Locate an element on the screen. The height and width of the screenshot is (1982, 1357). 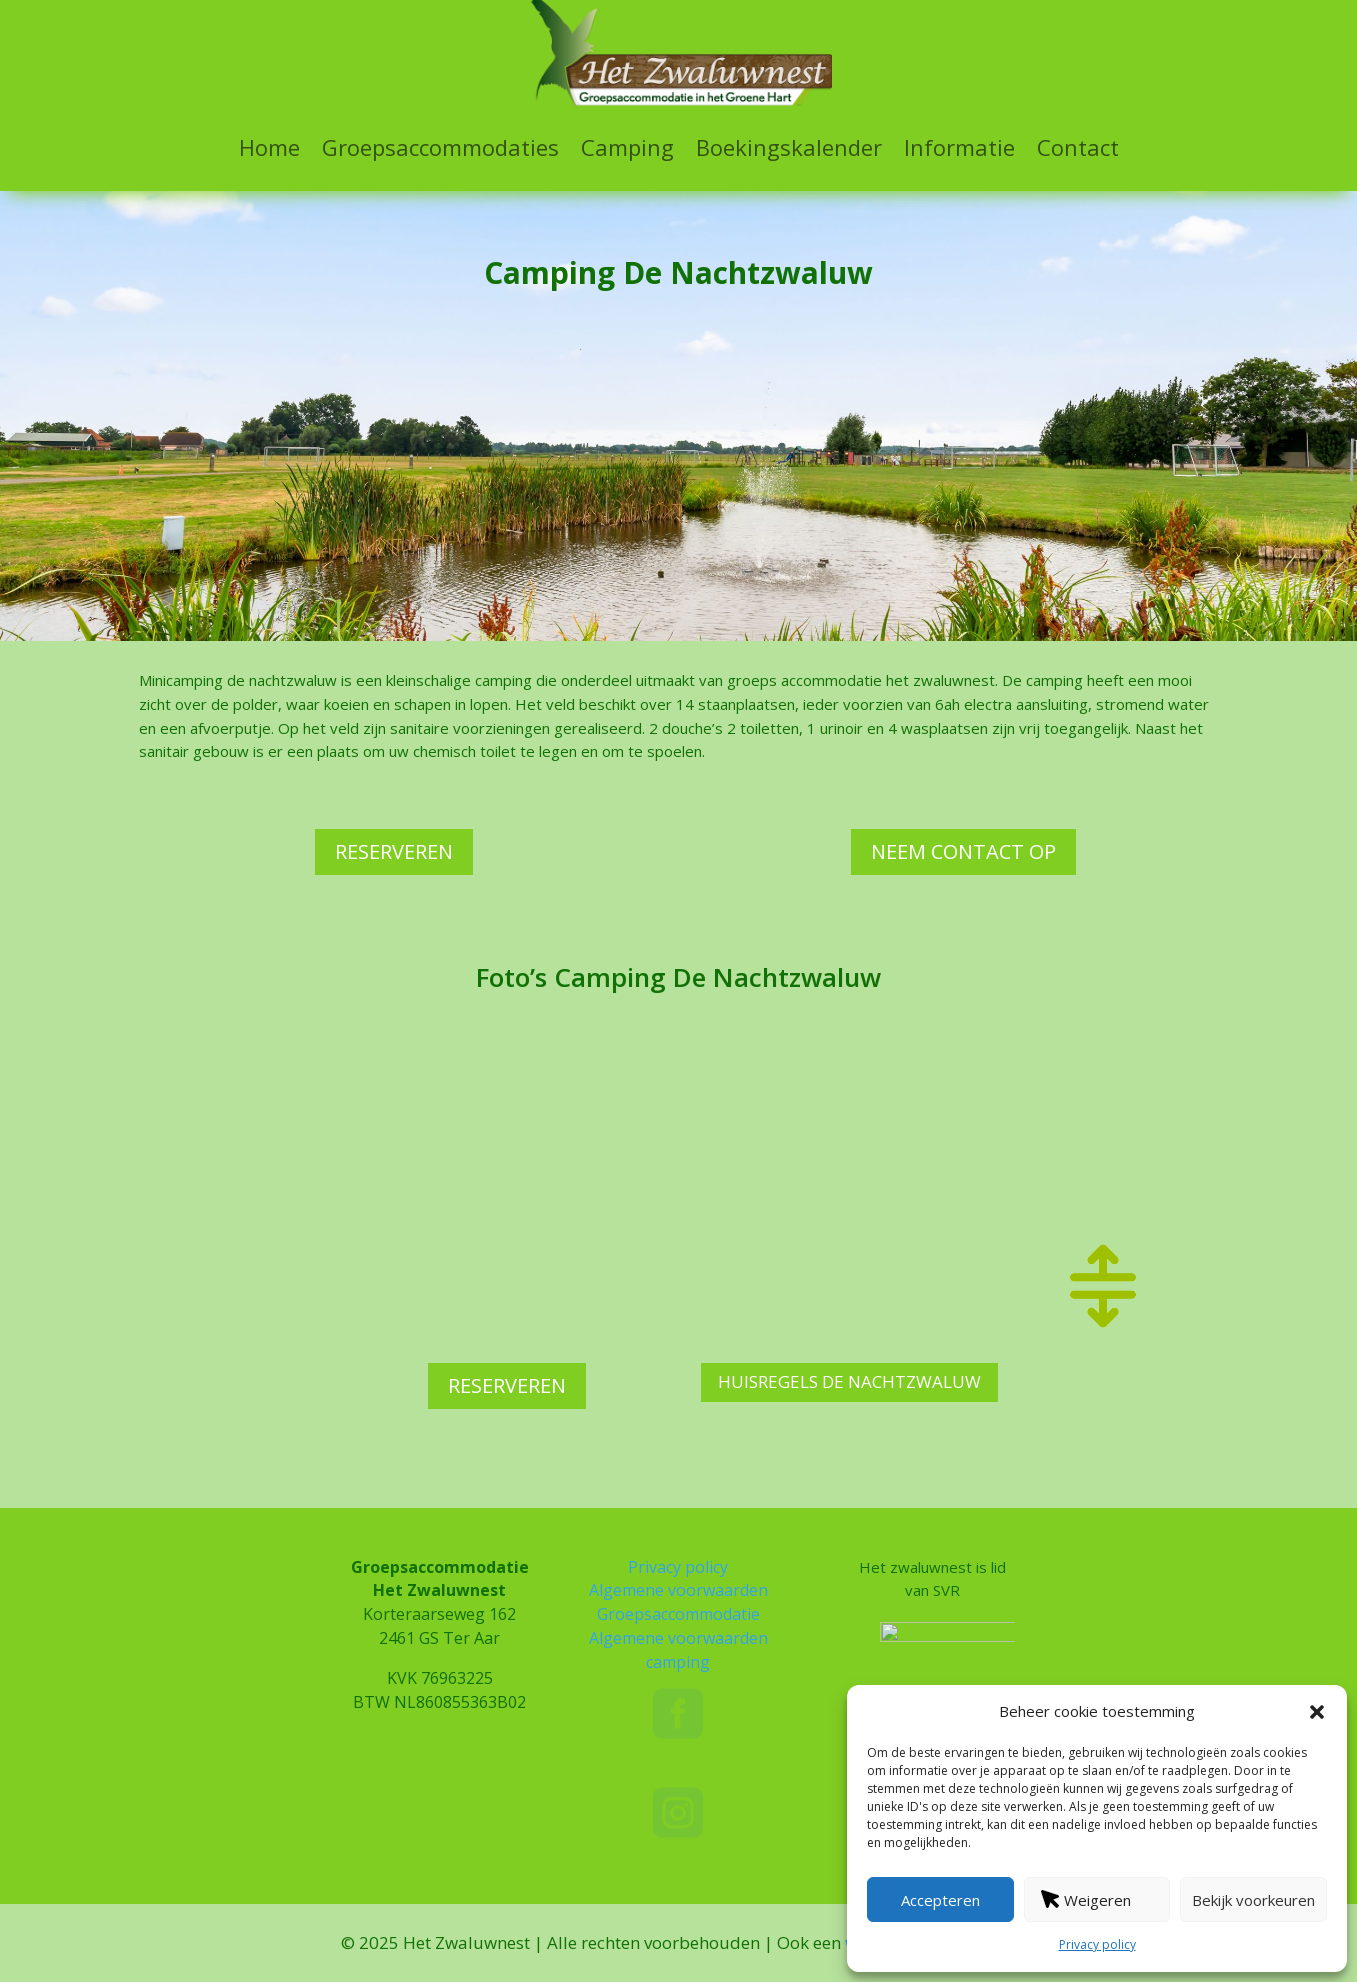
split view vertically is located at coordinates (1103, 1286).